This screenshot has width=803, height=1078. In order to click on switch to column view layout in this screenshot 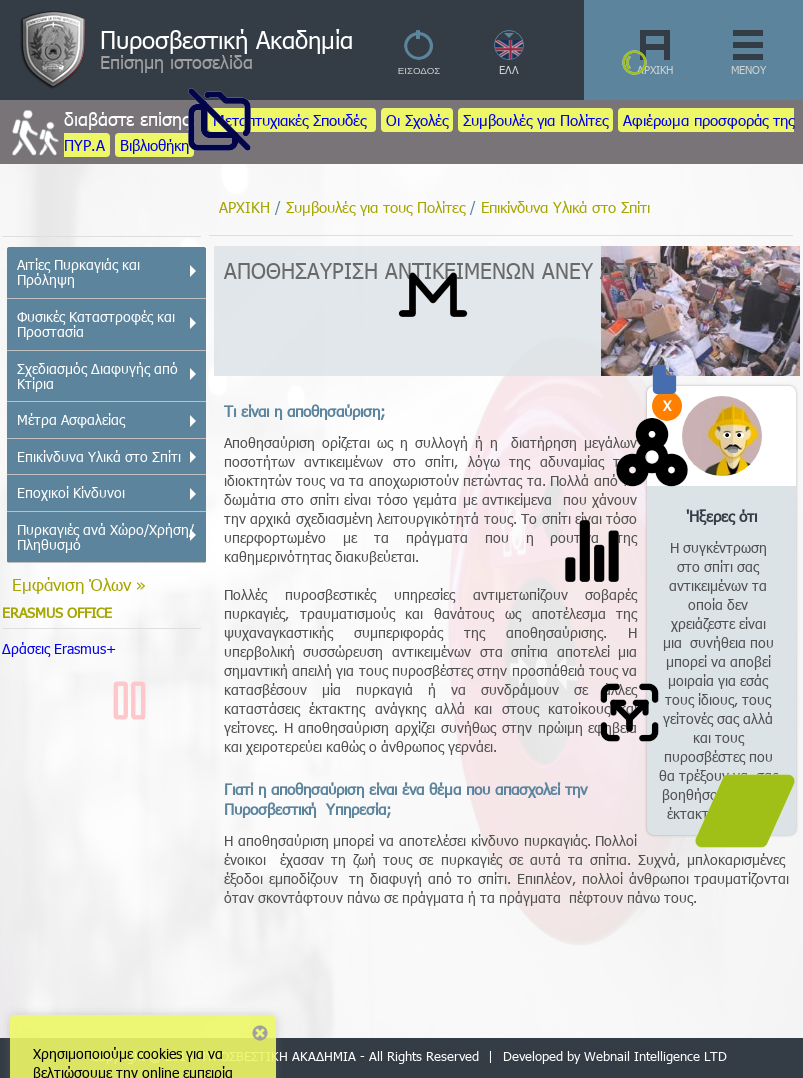, I will do `click(129, 700)`.